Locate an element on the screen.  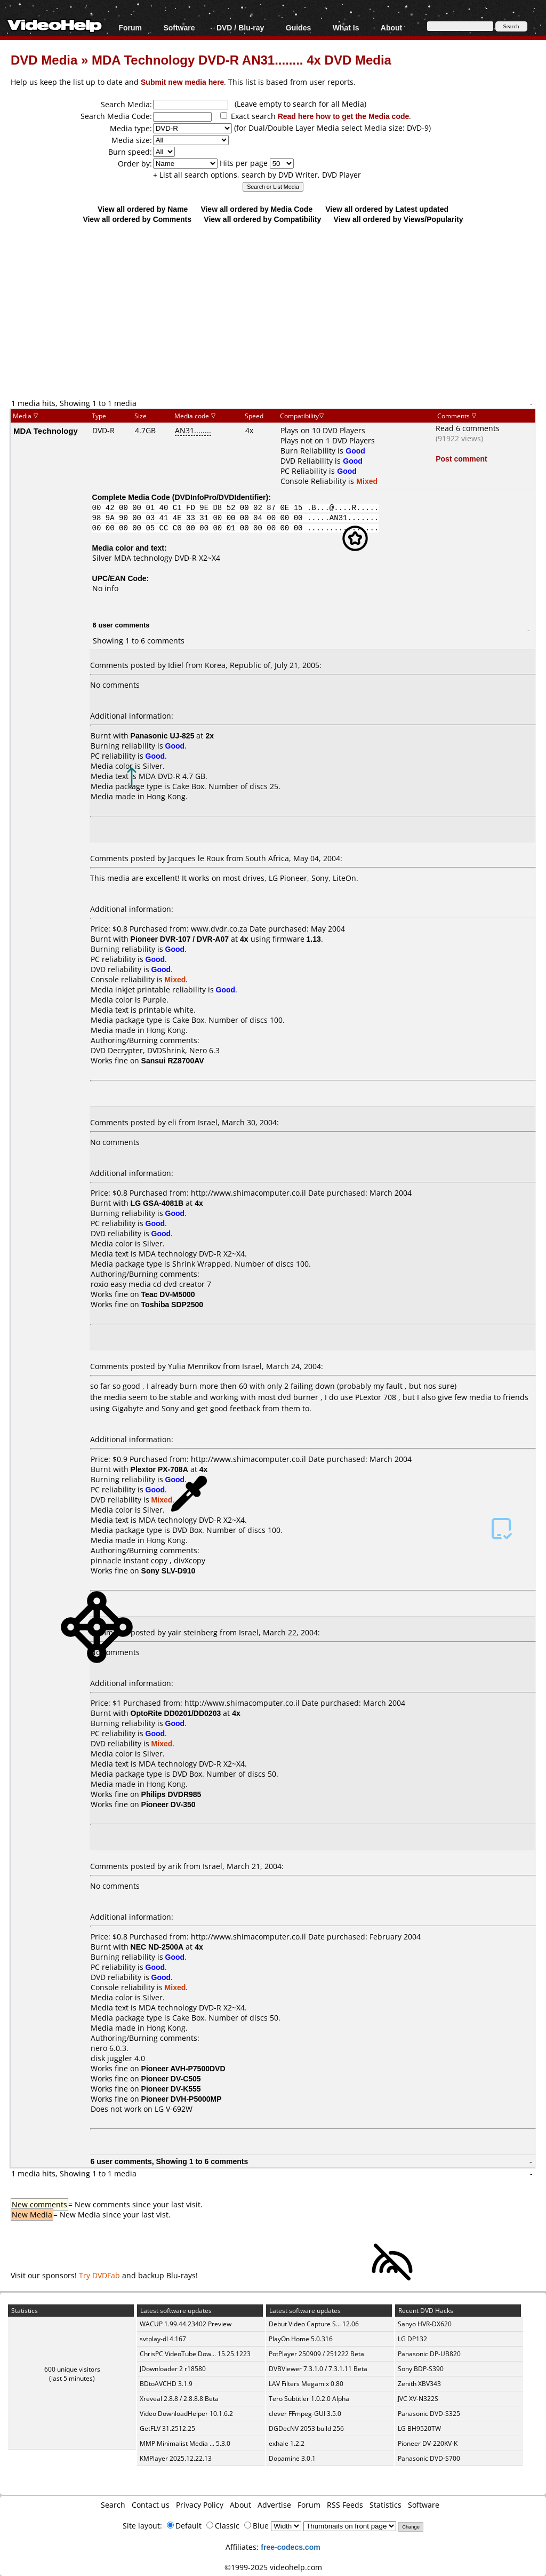
view star-ring network topology is located at coordinates (97, 1627).